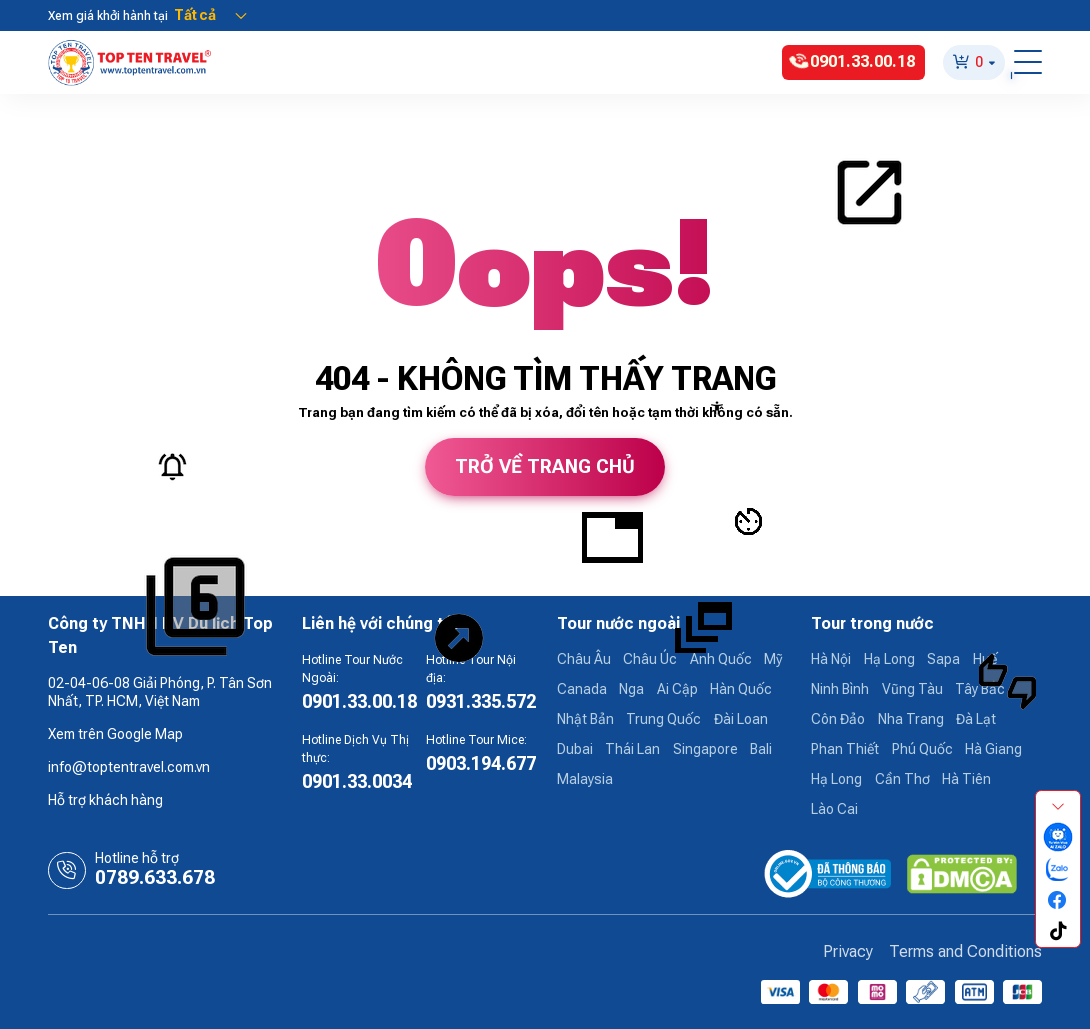 This screenshot has width=1090, height=1029. What do you see at coordinates (717, 408) in the screenshot?
I see `access accessibility settings` at bounding box center [717, 408].